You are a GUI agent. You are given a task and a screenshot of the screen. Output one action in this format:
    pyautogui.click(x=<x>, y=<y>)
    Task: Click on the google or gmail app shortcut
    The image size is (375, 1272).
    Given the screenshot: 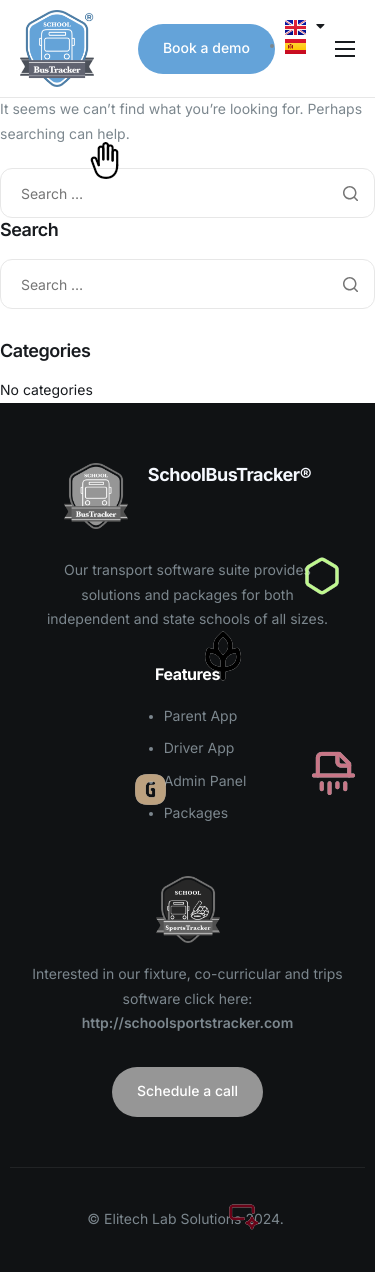 What is the action you would take?
    pyautogui.click(x=150, y=789)
    